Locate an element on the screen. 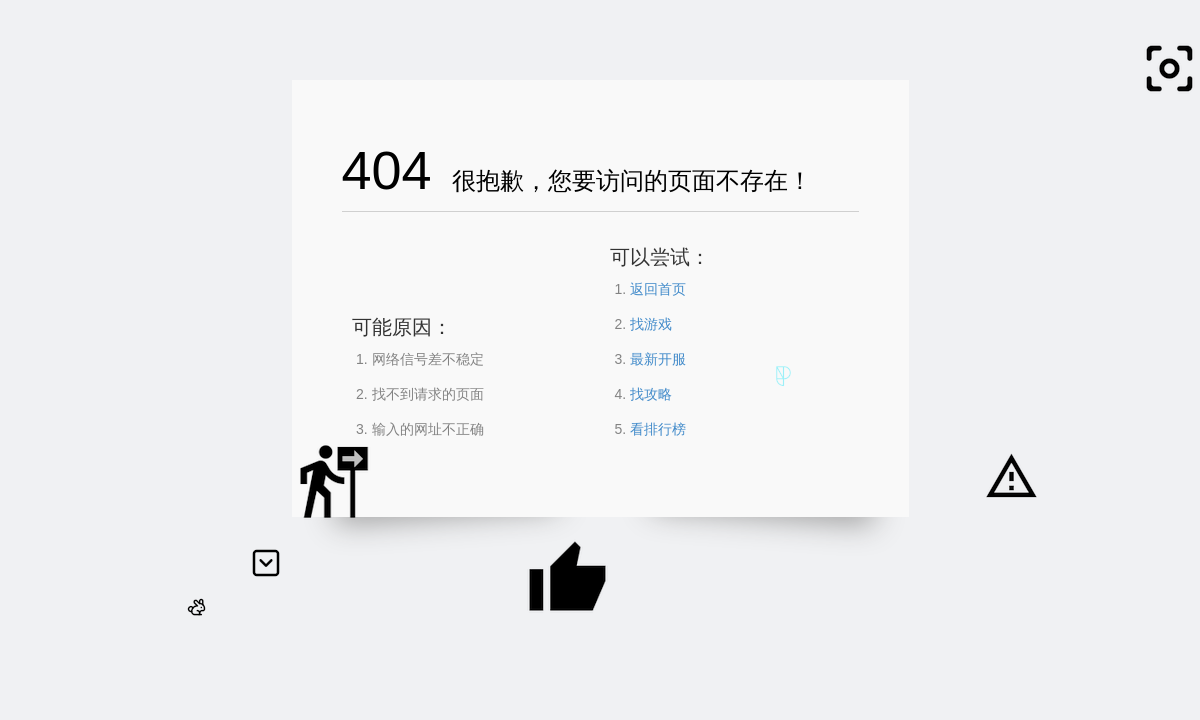  tap to focus camera on center of frame is located at coordinates (1169, 68).